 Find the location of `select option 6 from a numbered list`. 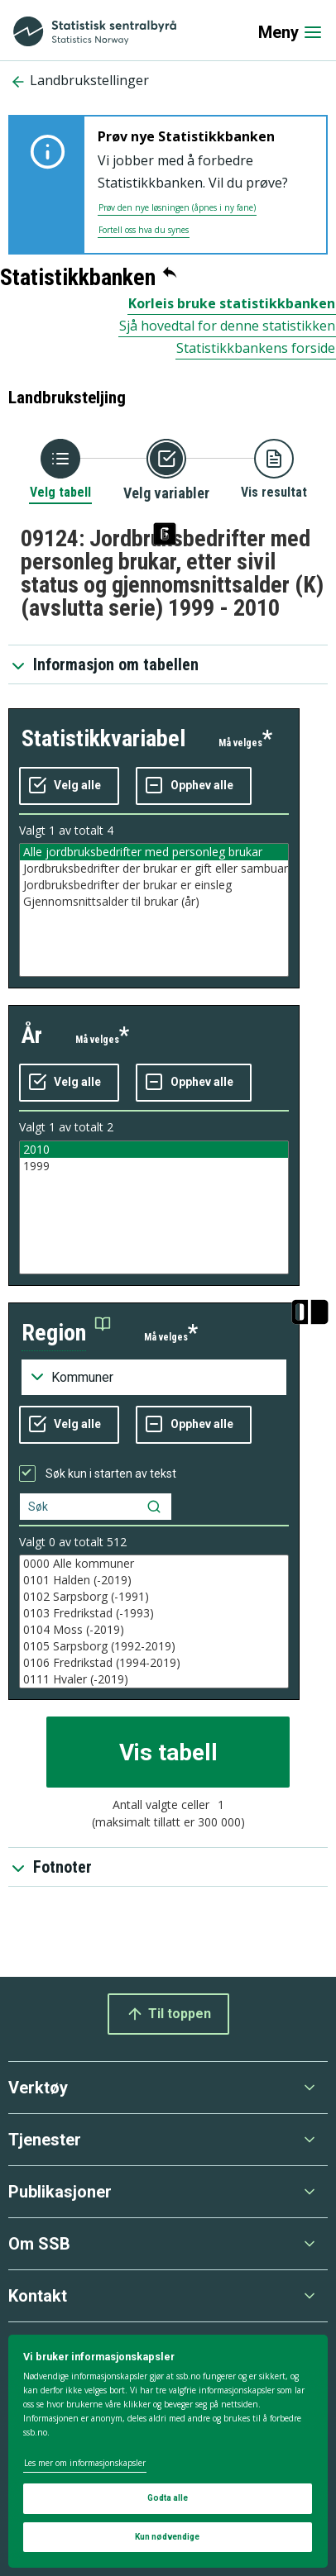

select option 6 from a numbered list is located at coordinates (165, 534).